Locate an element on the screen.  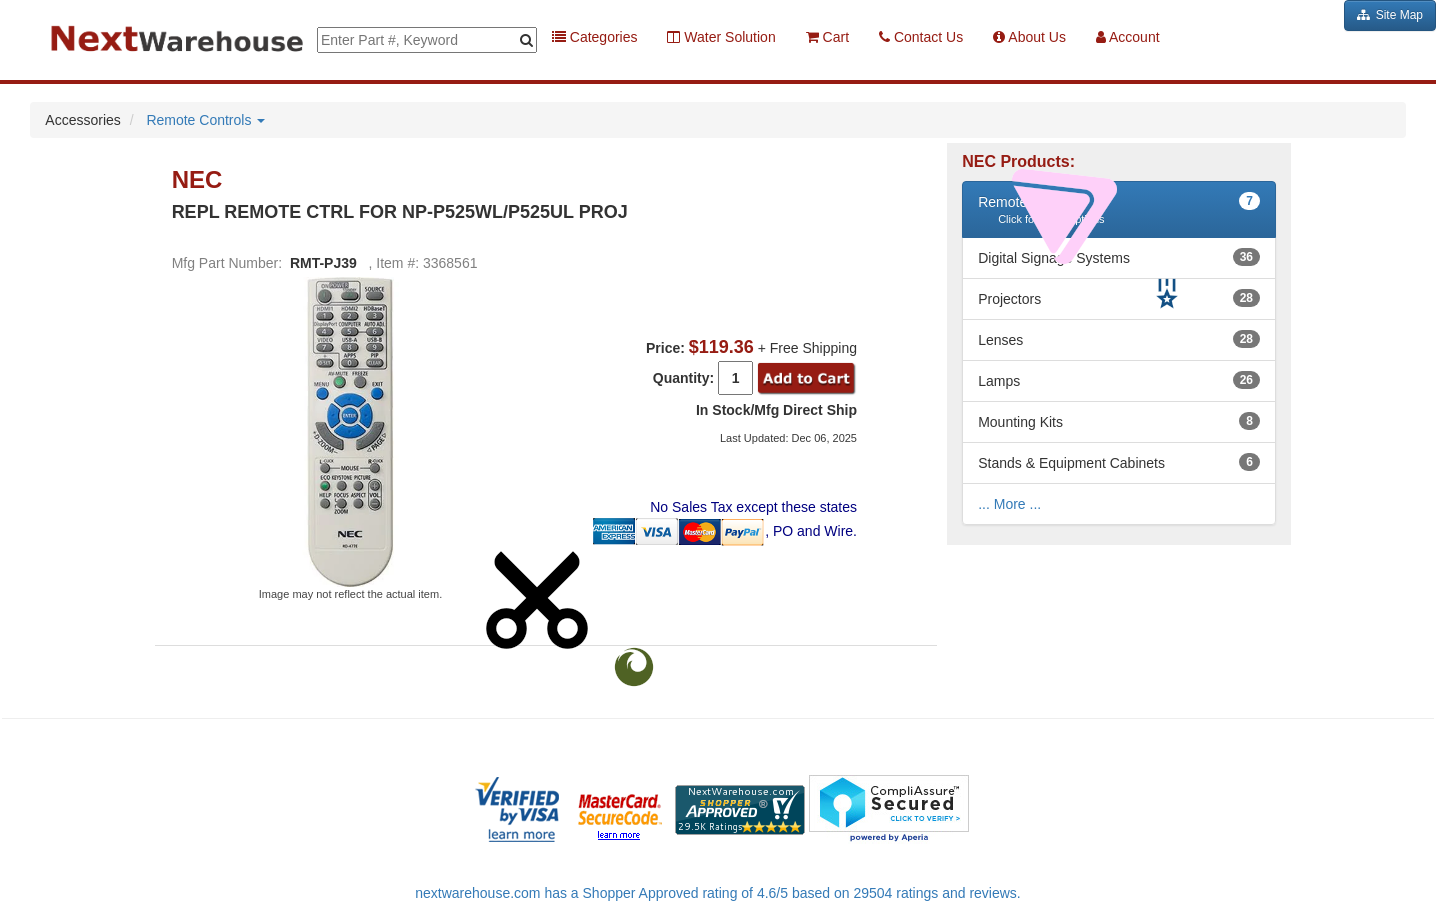
open ProtonVPN app is located at coordinates (1064, 216).